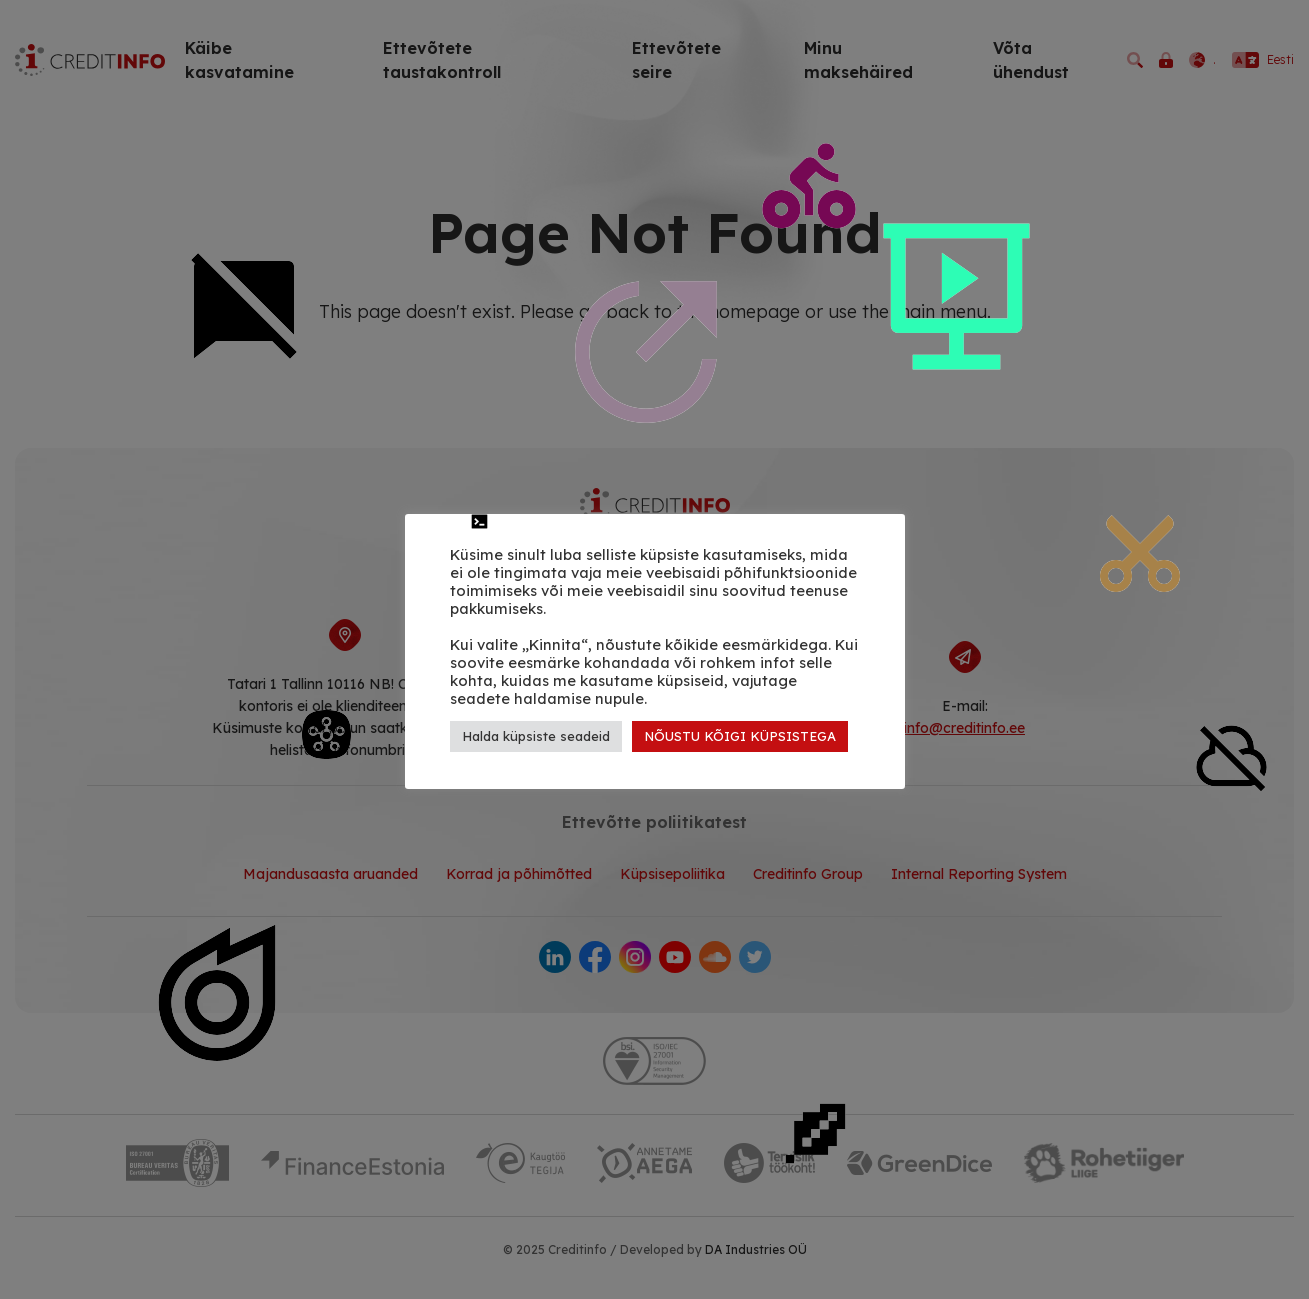  What do you see at coordinates (326, 734) in the screenshot?
I see `open the SmartThings app` at bounding box center [326, 734].